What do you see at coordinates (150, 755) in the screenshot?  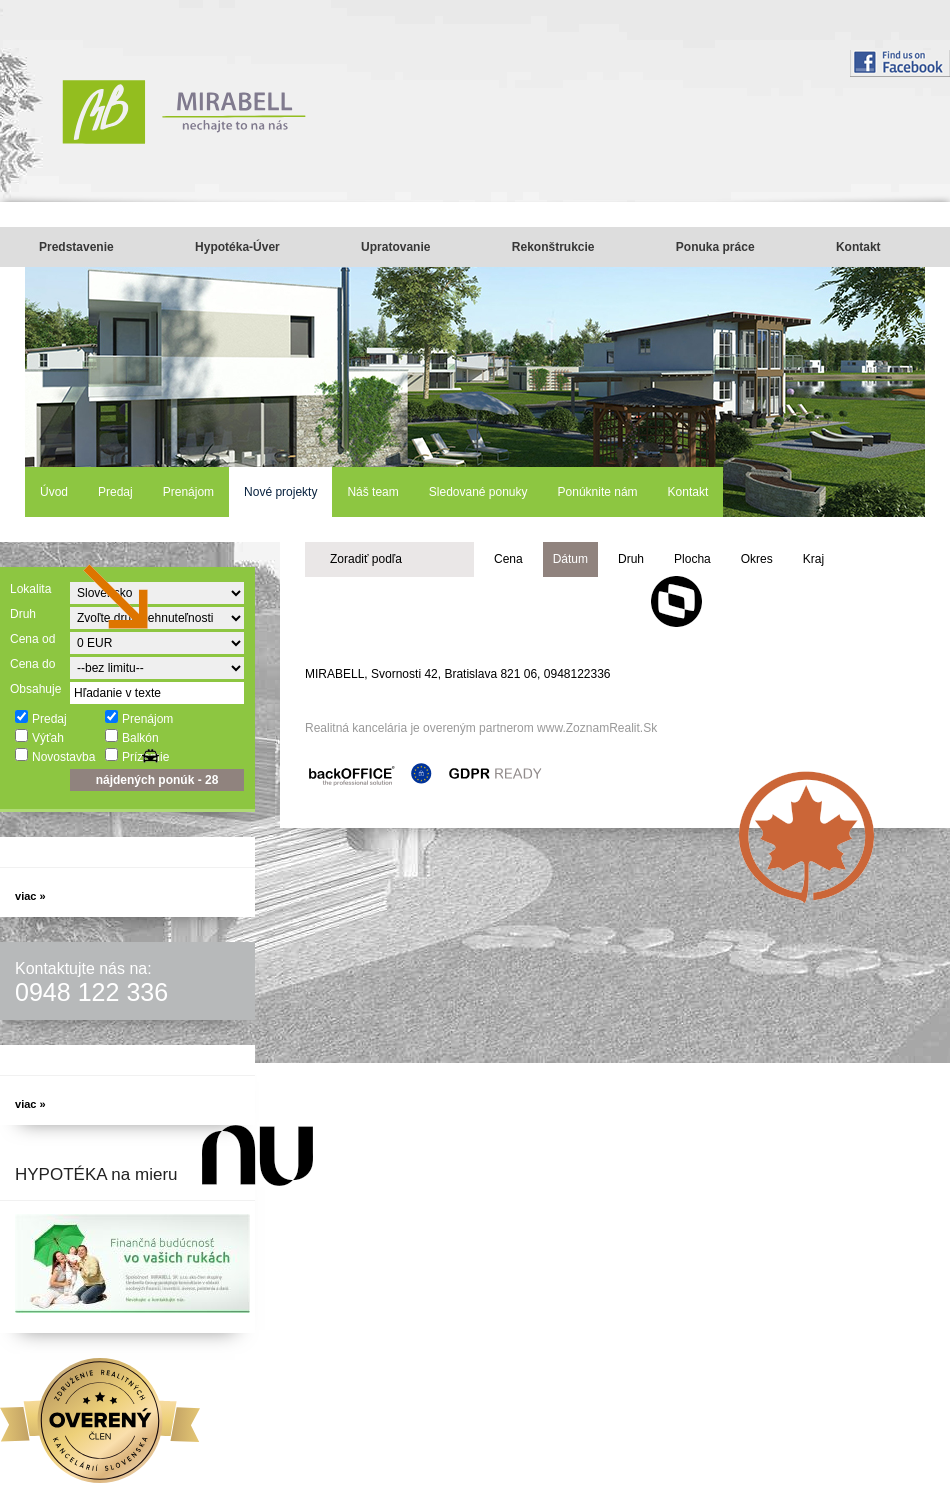 I see `view nearby police stations or services` at bounding box center [150, 755].